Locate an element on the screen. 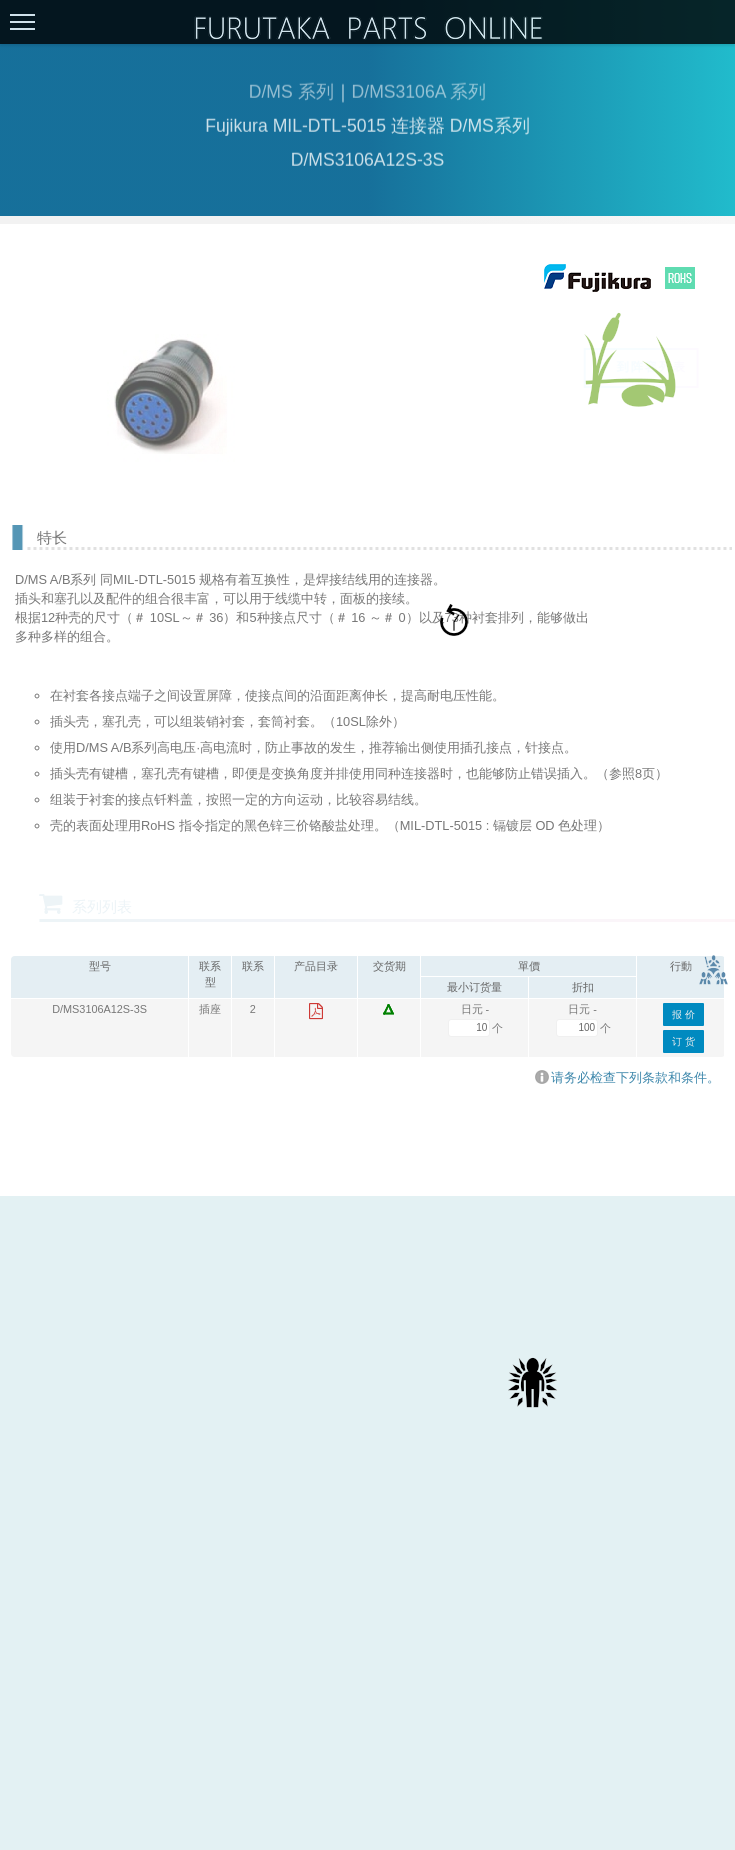  the chariot tarot card icon is located at coordinates (713, 969).